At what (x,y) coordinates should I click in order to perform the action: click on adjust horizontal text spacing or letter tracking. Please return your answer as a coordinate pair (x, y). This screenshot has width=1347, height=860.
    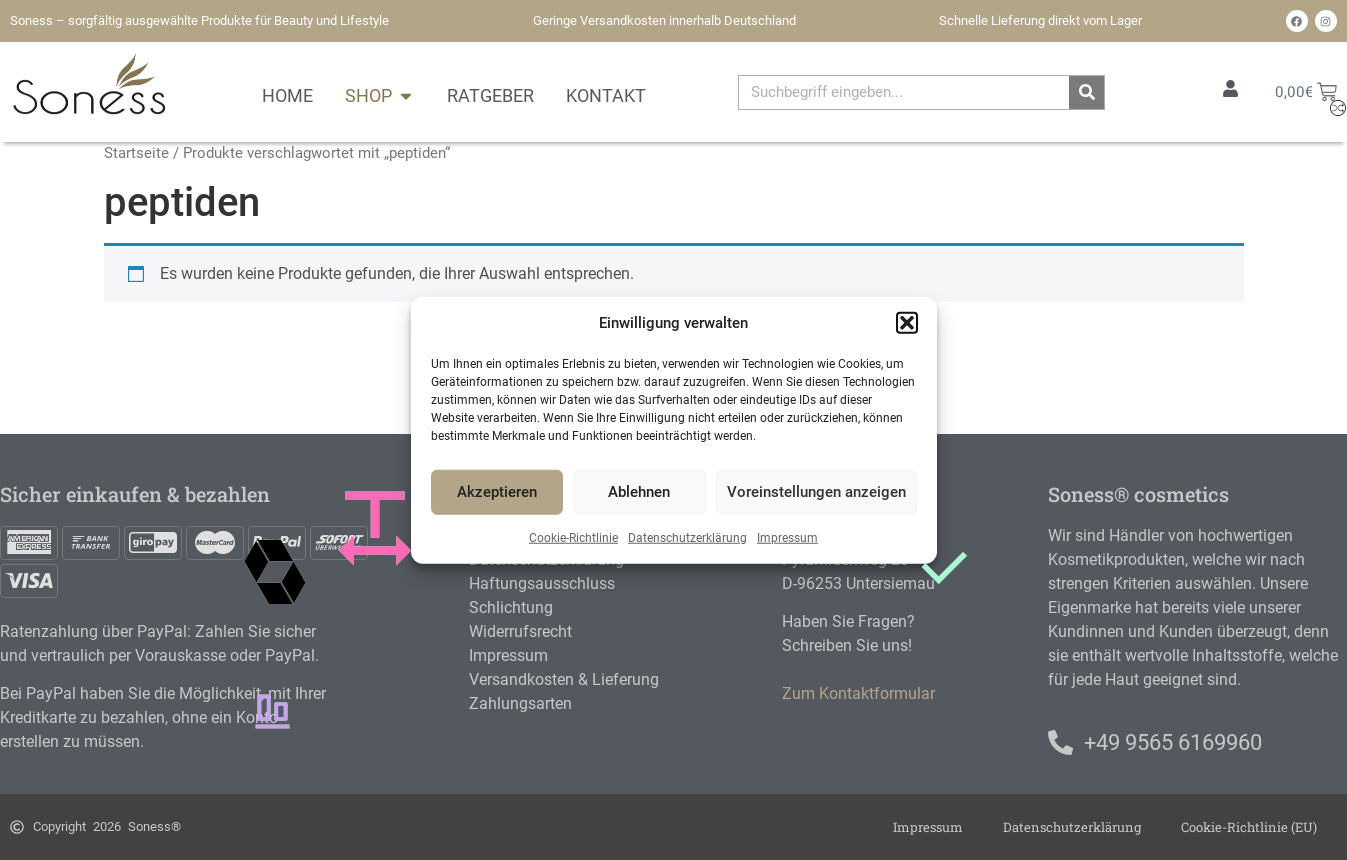
    Looking at the image, I should click on (375, 525).